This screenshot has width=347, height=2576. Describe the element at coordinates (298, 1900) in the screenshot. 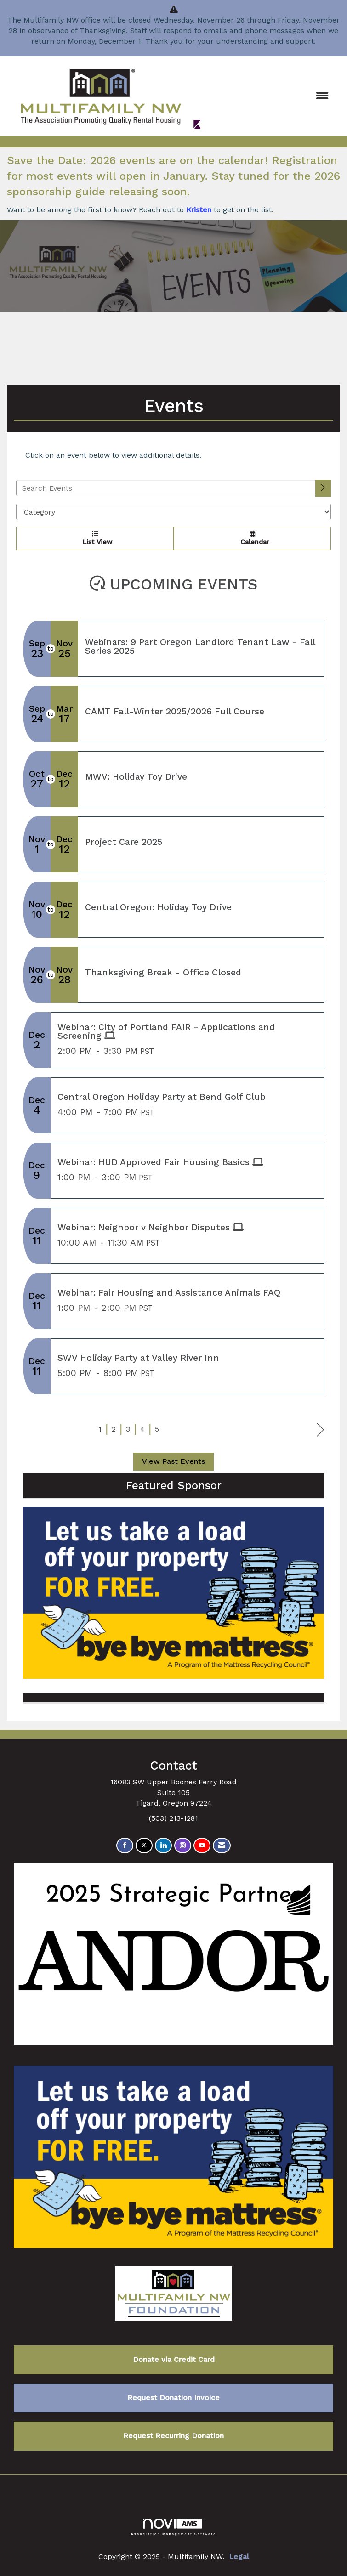

I see `opennebula cloud management platform logo` at that location.